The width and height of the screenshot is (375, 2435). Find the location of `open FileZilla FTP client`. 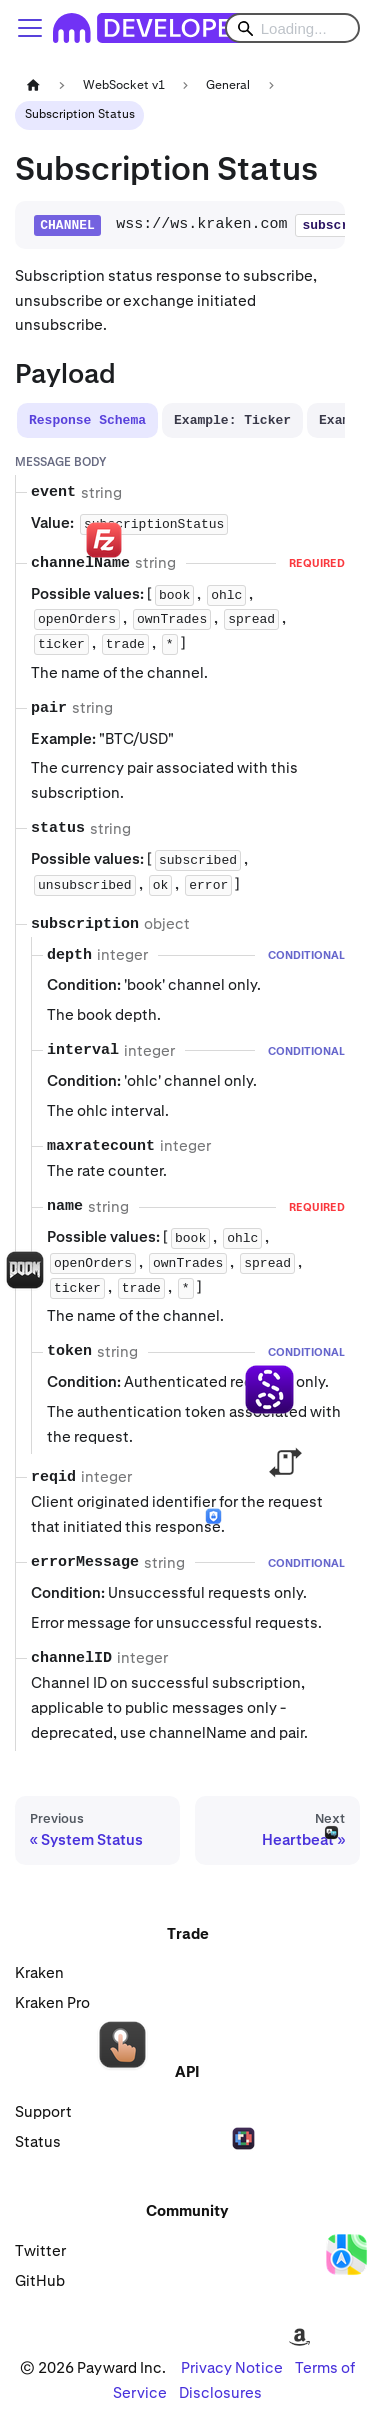

open FileZilla FTP client is located at coordinates (104, 540).